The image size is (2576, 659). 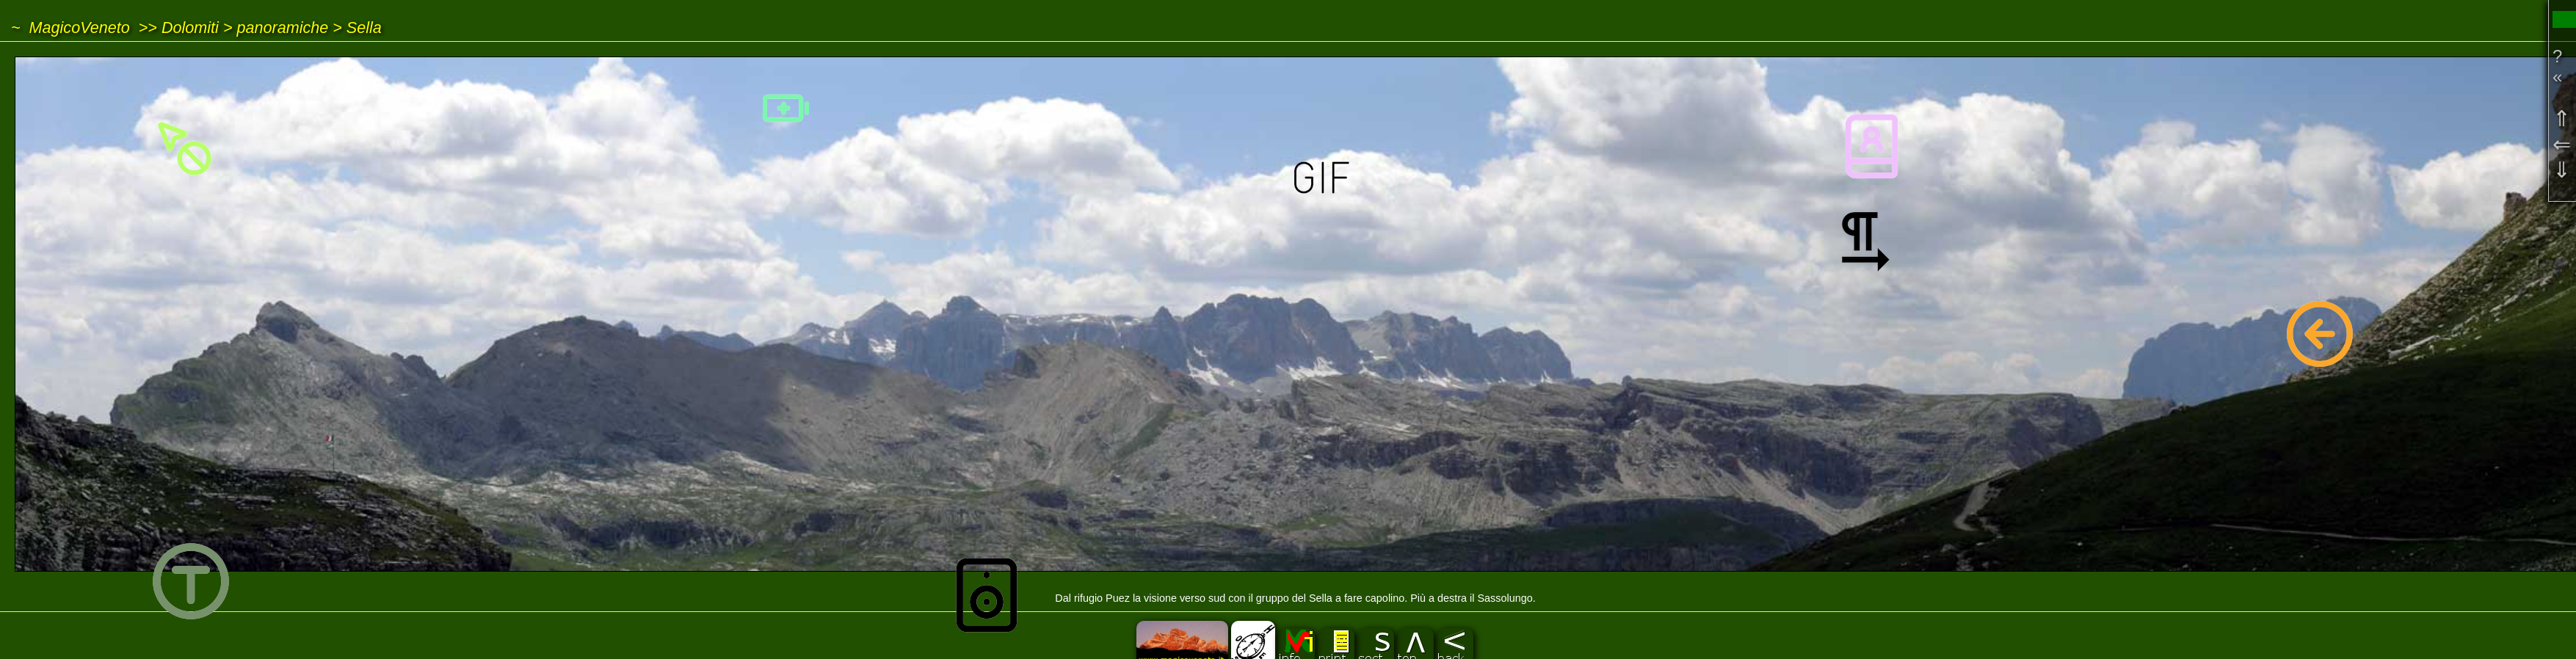 I want to click on add or extend battery life, so click(x=786, y=108).